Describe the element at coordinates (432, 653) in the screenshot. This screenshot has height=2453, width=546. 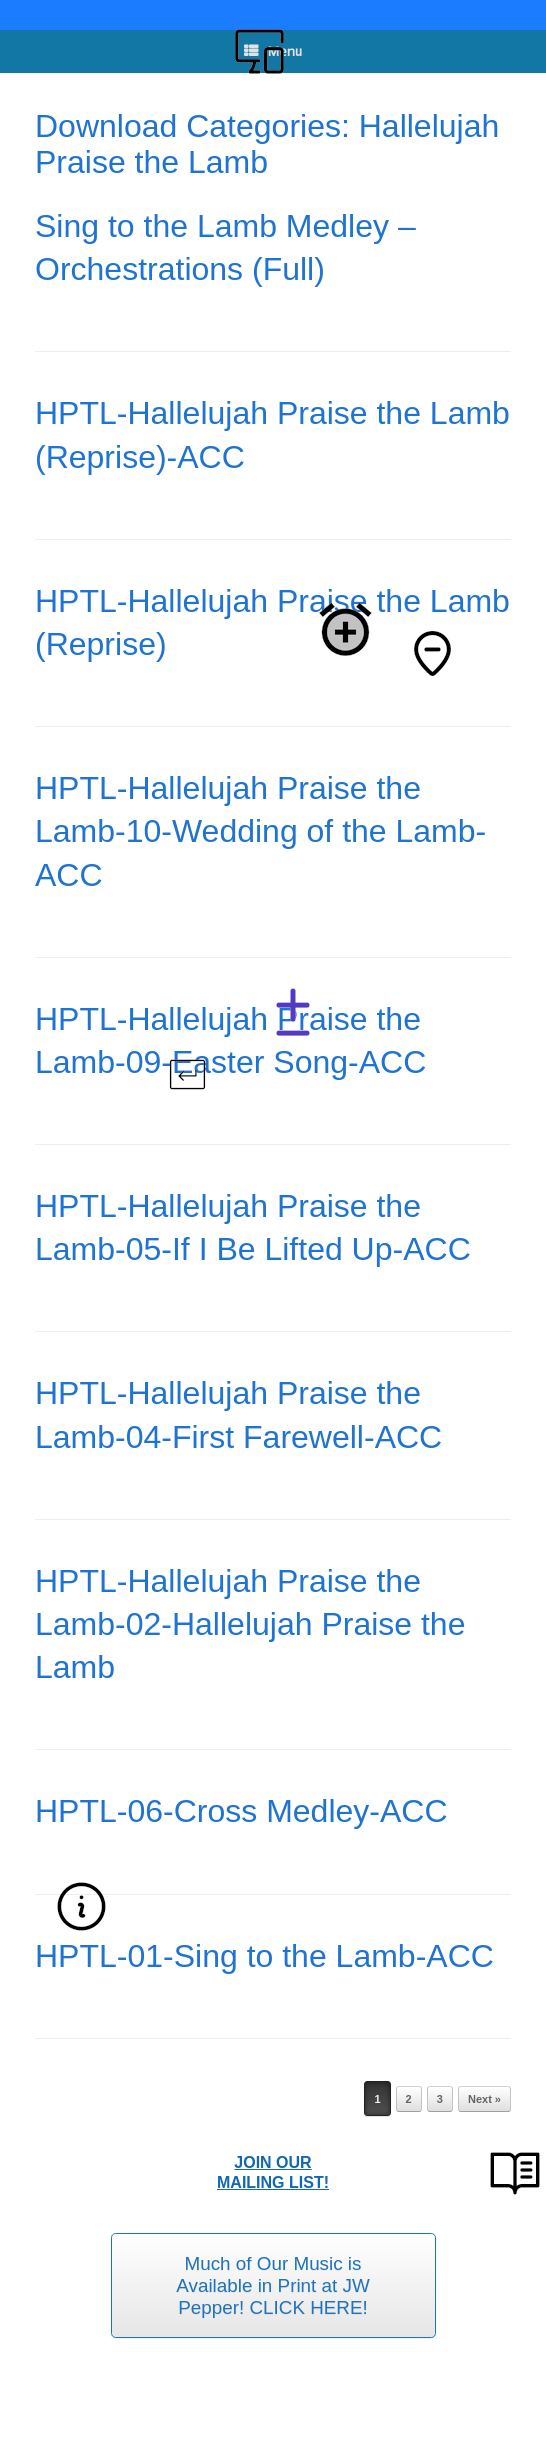
I see `remove a saved location` at that location.